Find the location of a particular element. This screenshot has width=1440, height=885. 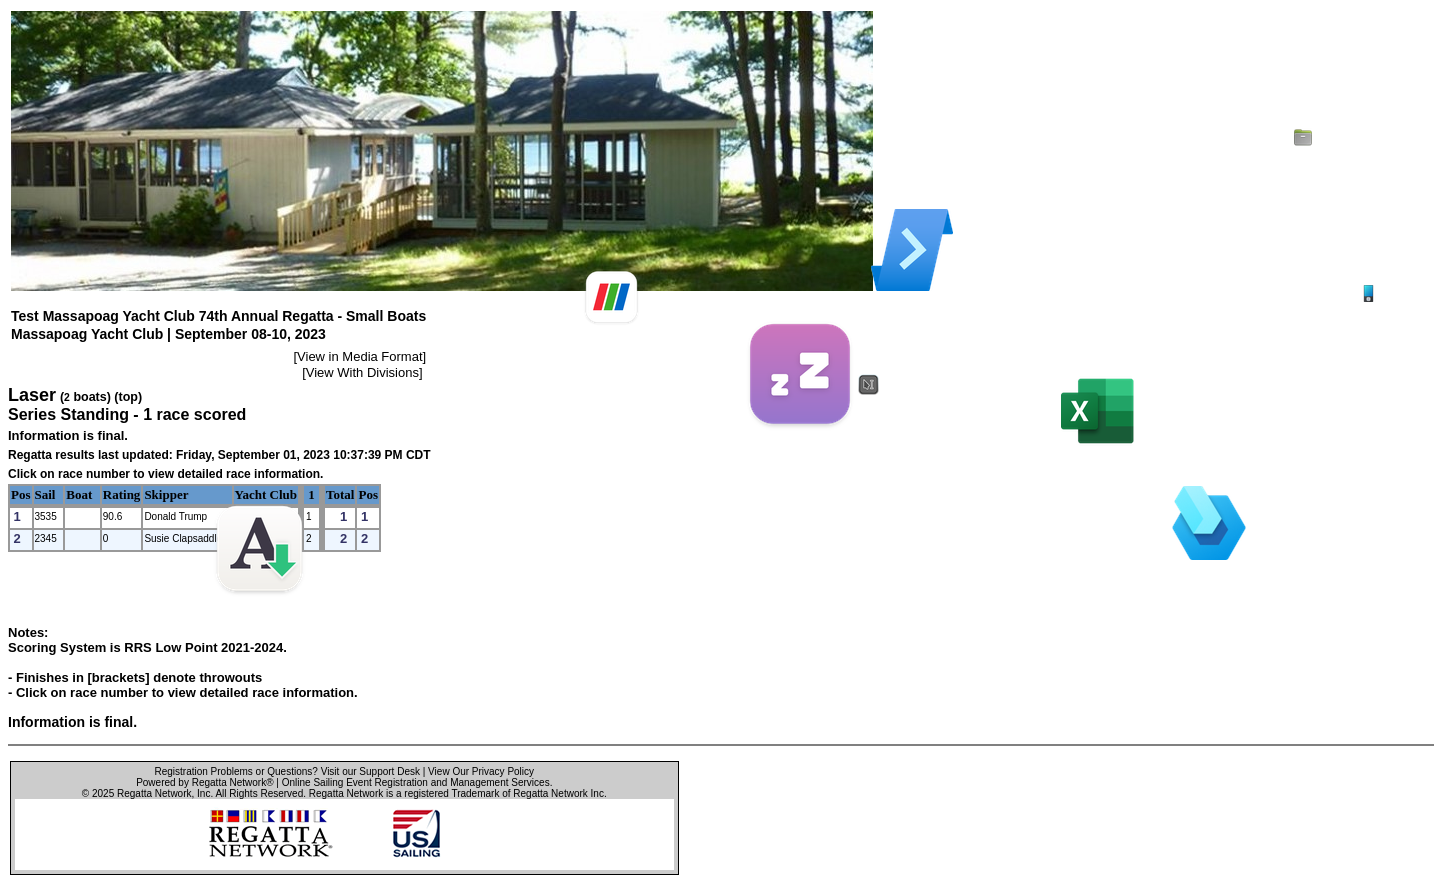

download and install new fonts is located at coordinates (259, 548).